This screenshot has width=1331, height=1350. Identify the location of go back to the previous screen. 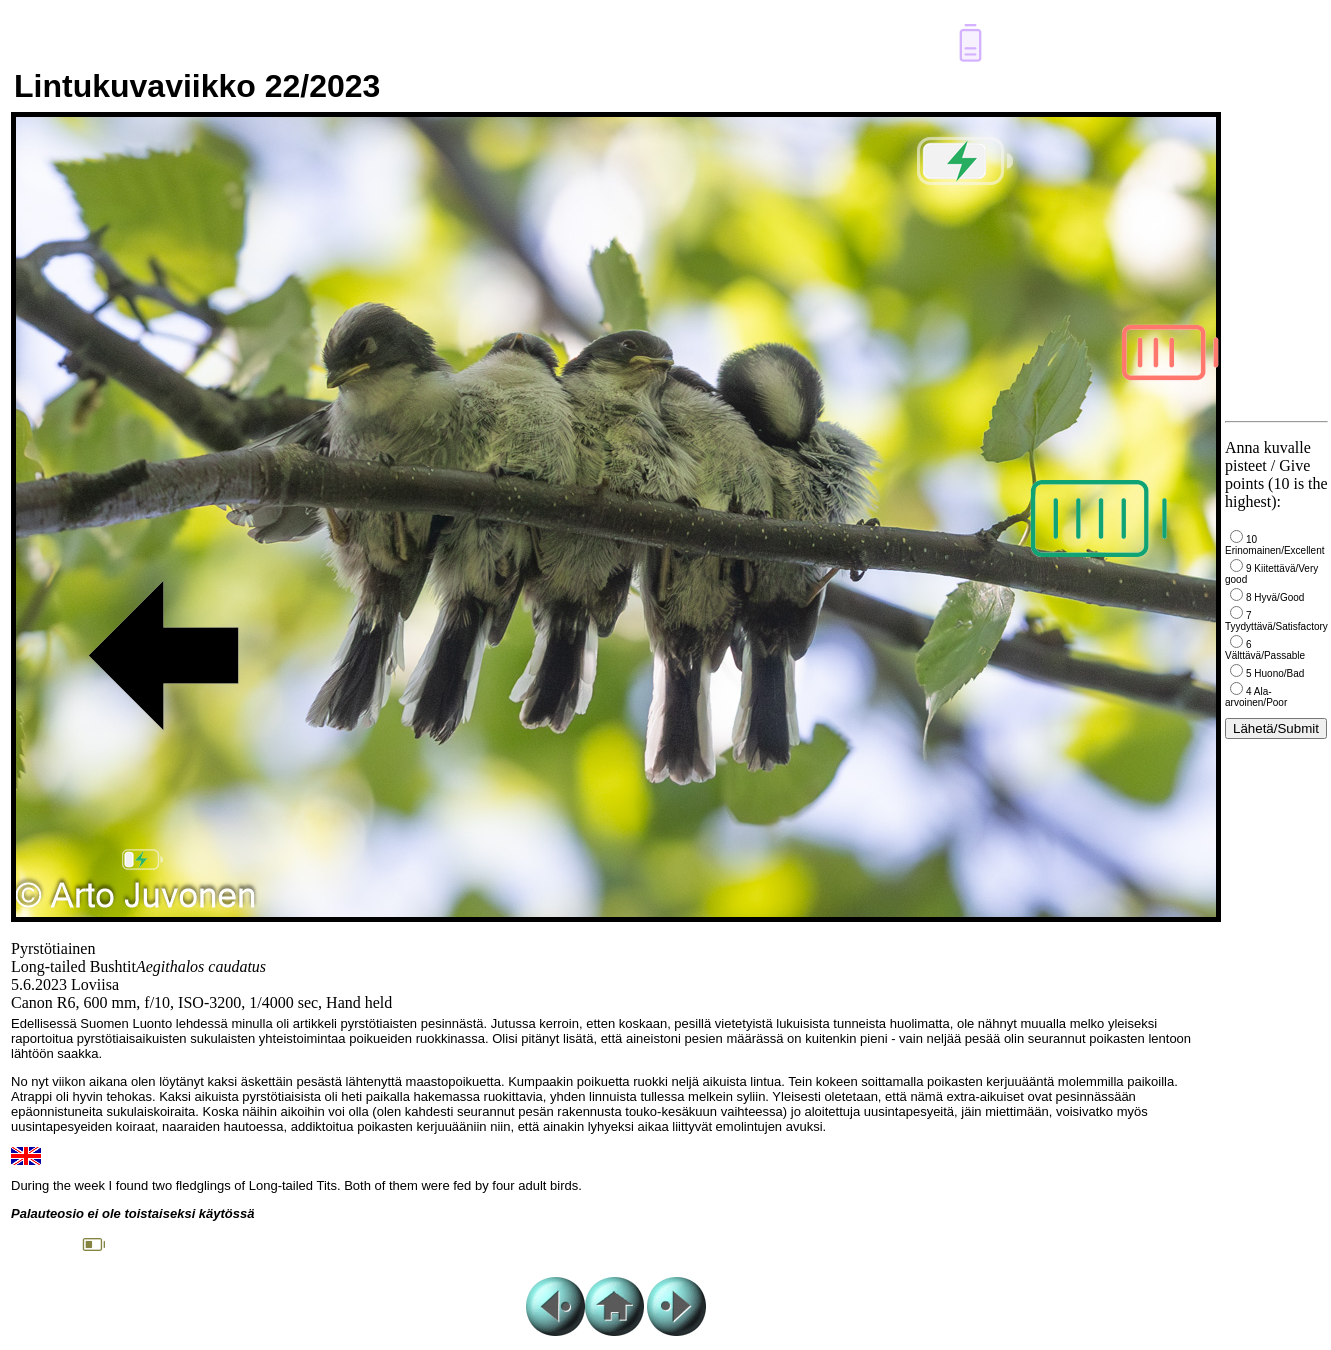
(163, 655).